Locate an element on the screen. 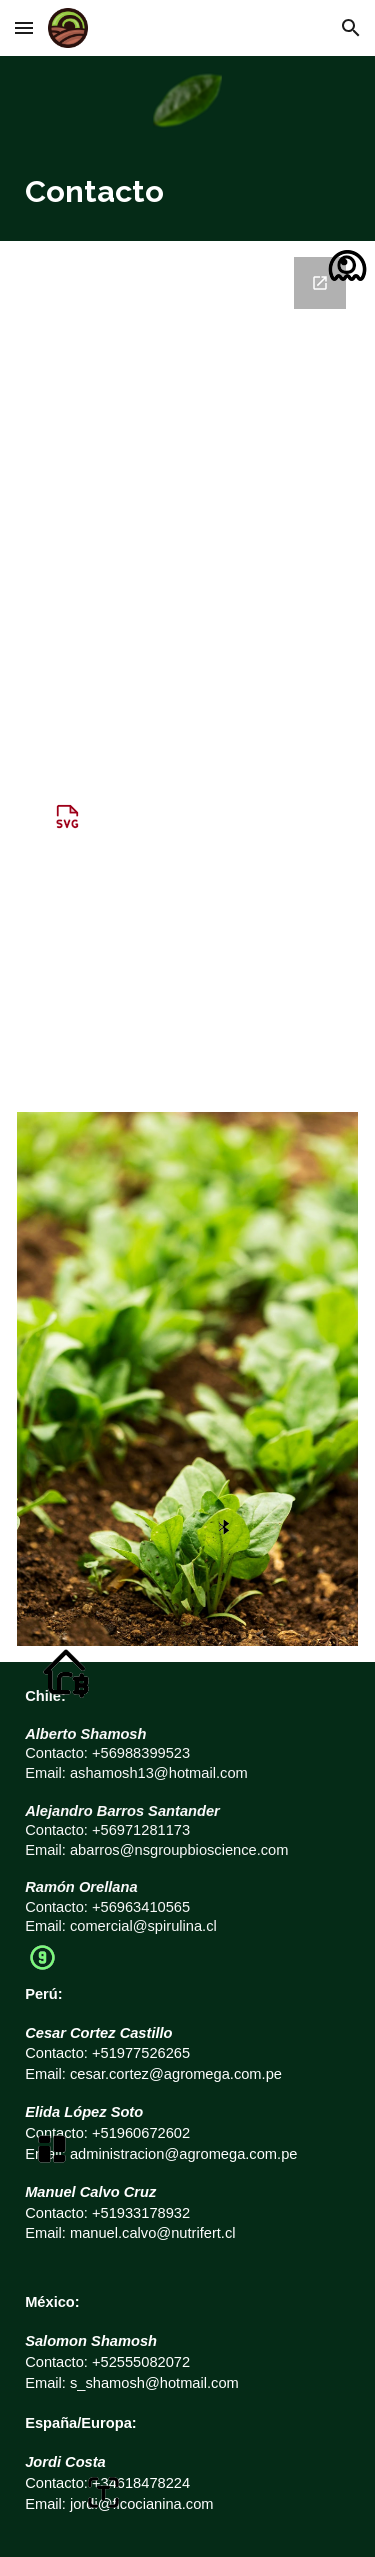 The image size is (375, 2557). scan image to extract text is located at coordinates (103, 2492).